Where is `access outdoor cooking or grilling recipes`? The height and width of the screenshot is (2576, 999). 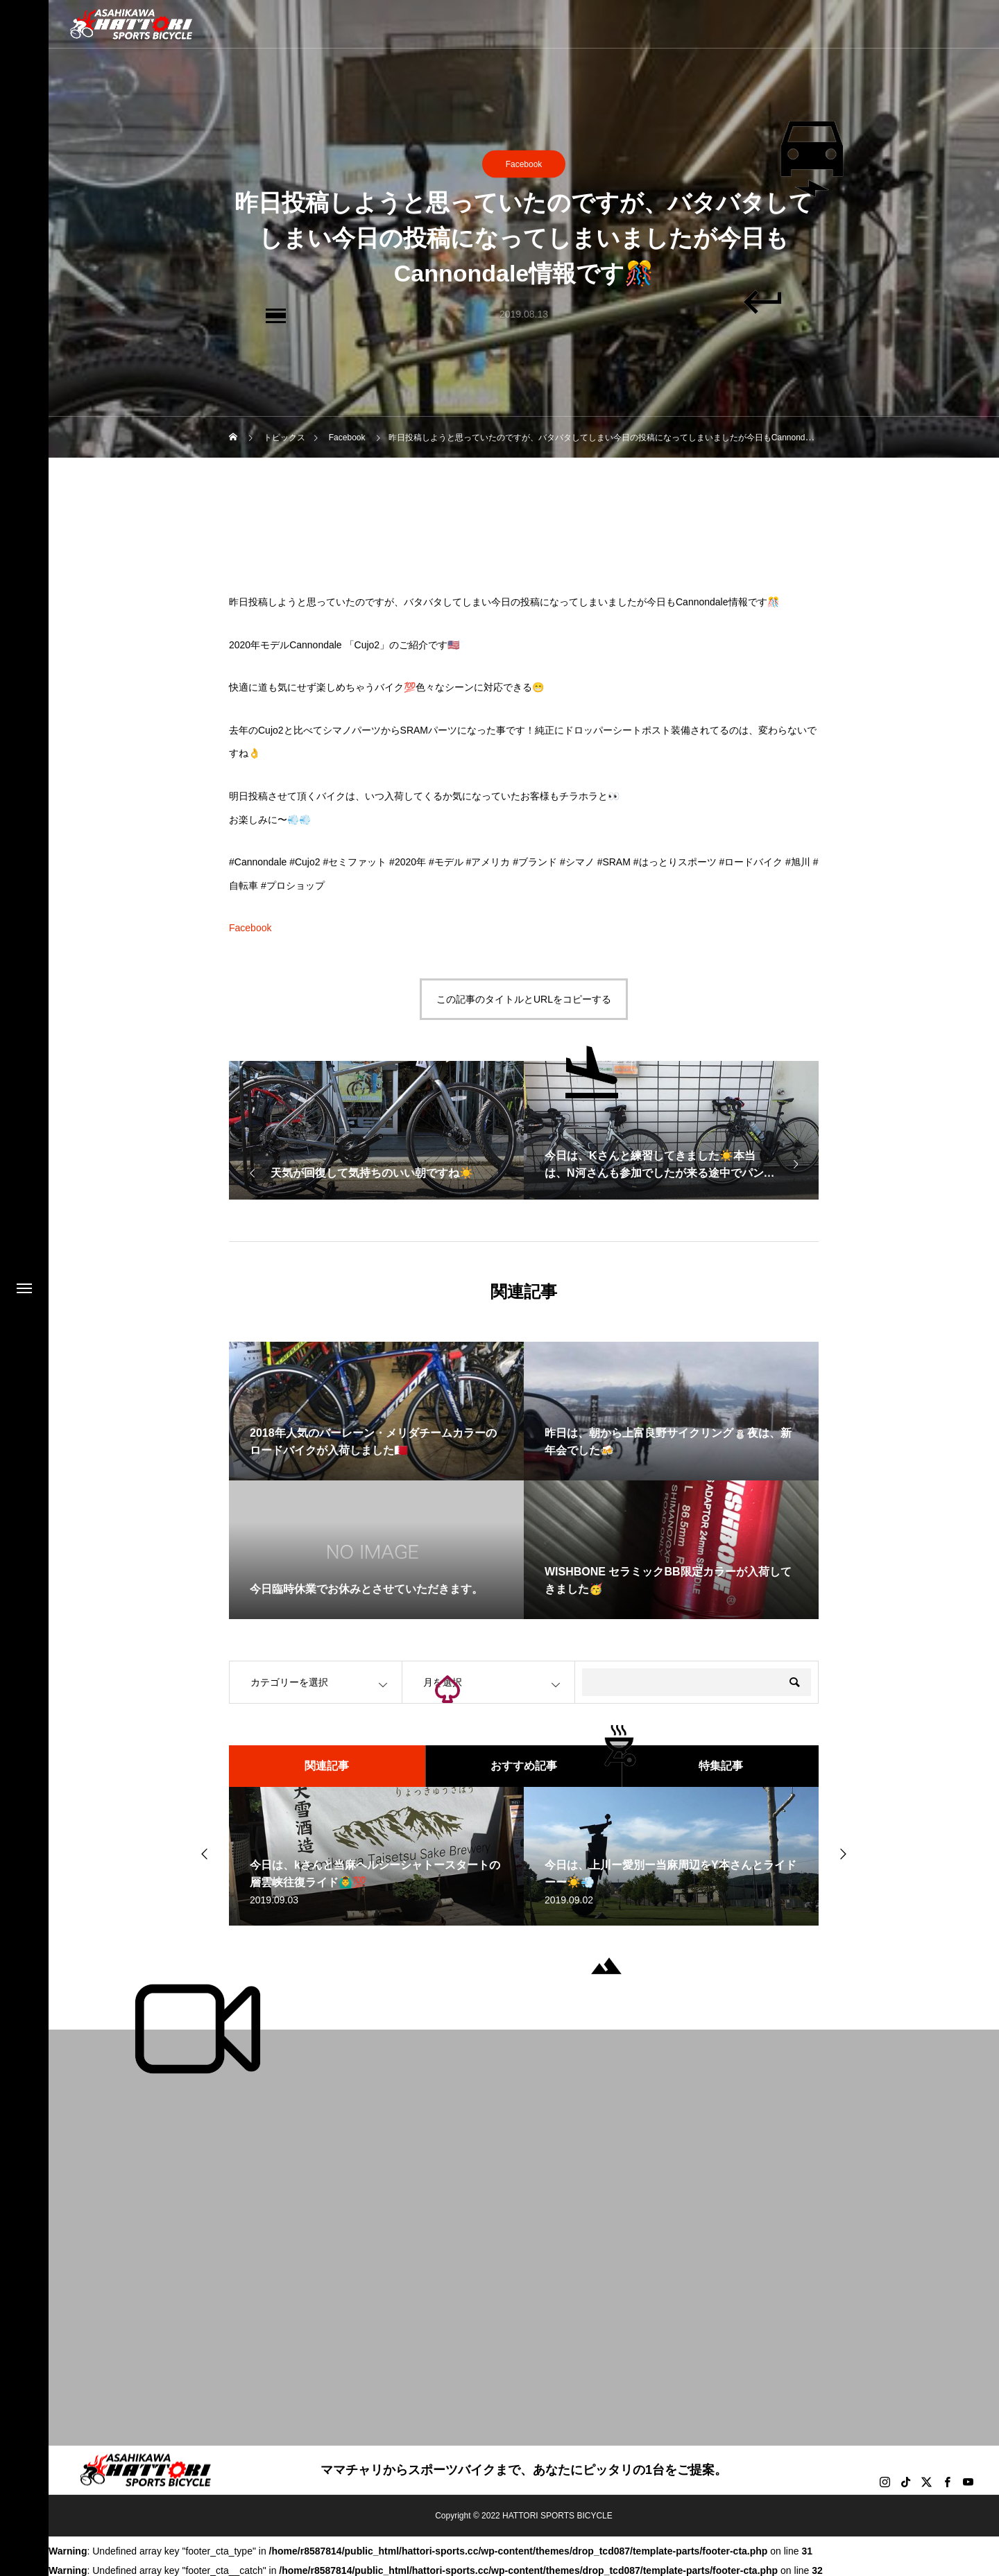
access outdoor cooking or grilling recipes is located at coordinates (619, 1745).